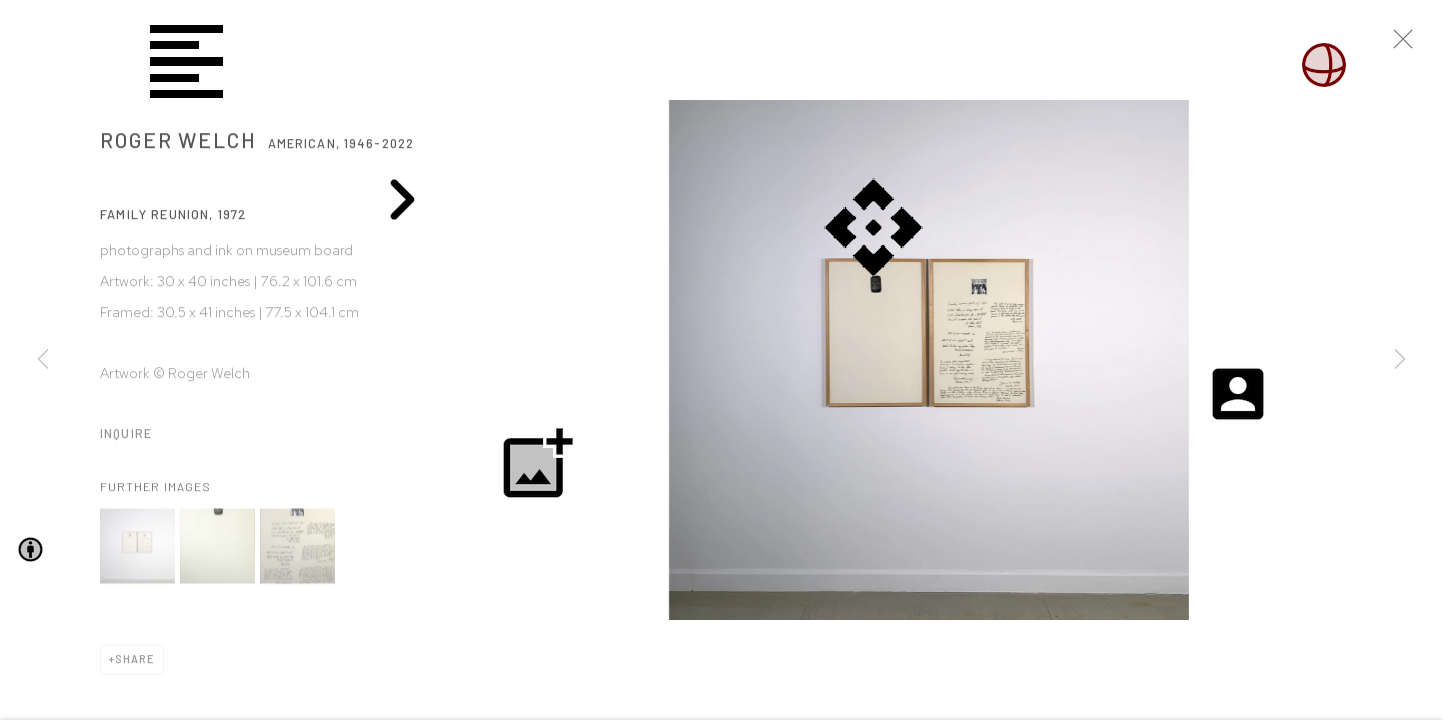 Image resolution: width=1443 pixels, height=720 pixels. What do you see at coordinates (401, 199) in the screenshot?
I see `navigate to the next item or screen` at bounding box center [401, 199].